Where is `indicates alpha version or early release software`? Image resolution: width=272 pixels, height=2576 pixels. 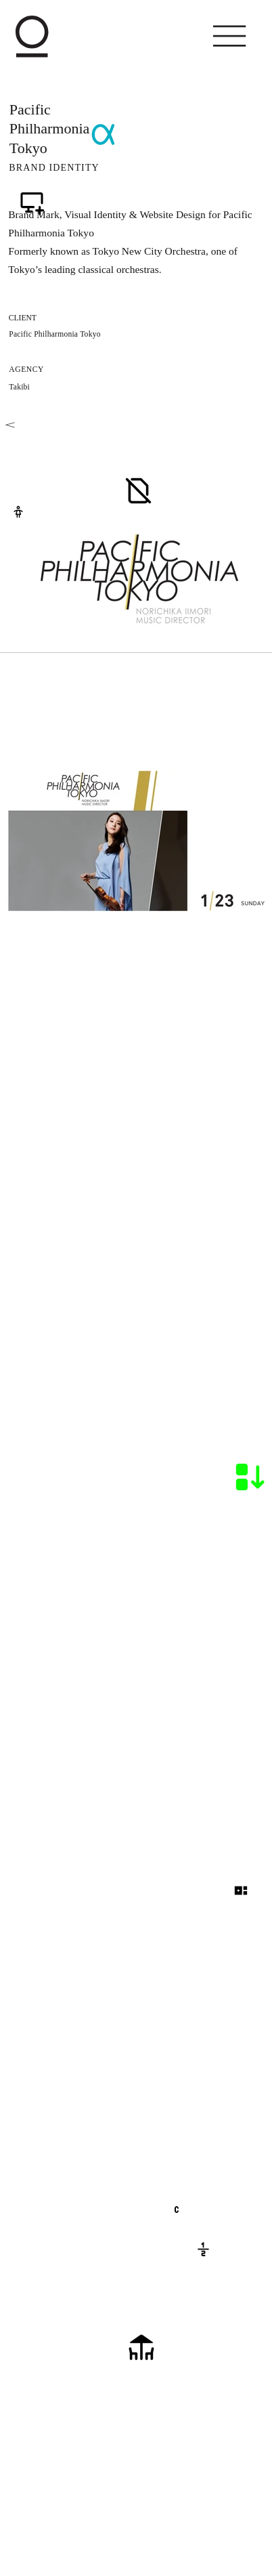 indicates alpha version or early release software is located at coordinates (104, 134).